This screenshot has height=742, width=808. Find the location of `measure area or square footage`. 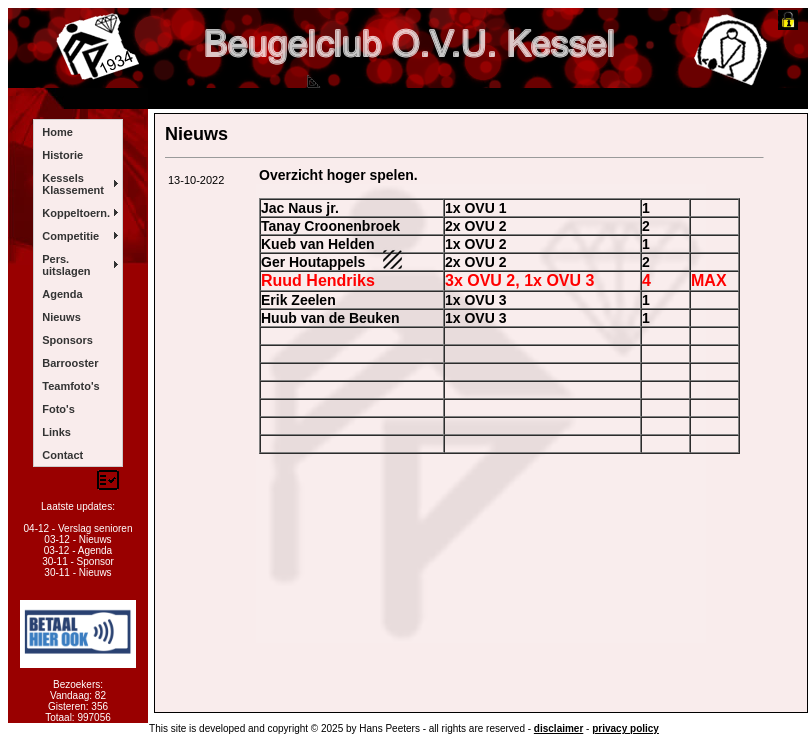

measure area or square footage is located at coordinates (314, 81).